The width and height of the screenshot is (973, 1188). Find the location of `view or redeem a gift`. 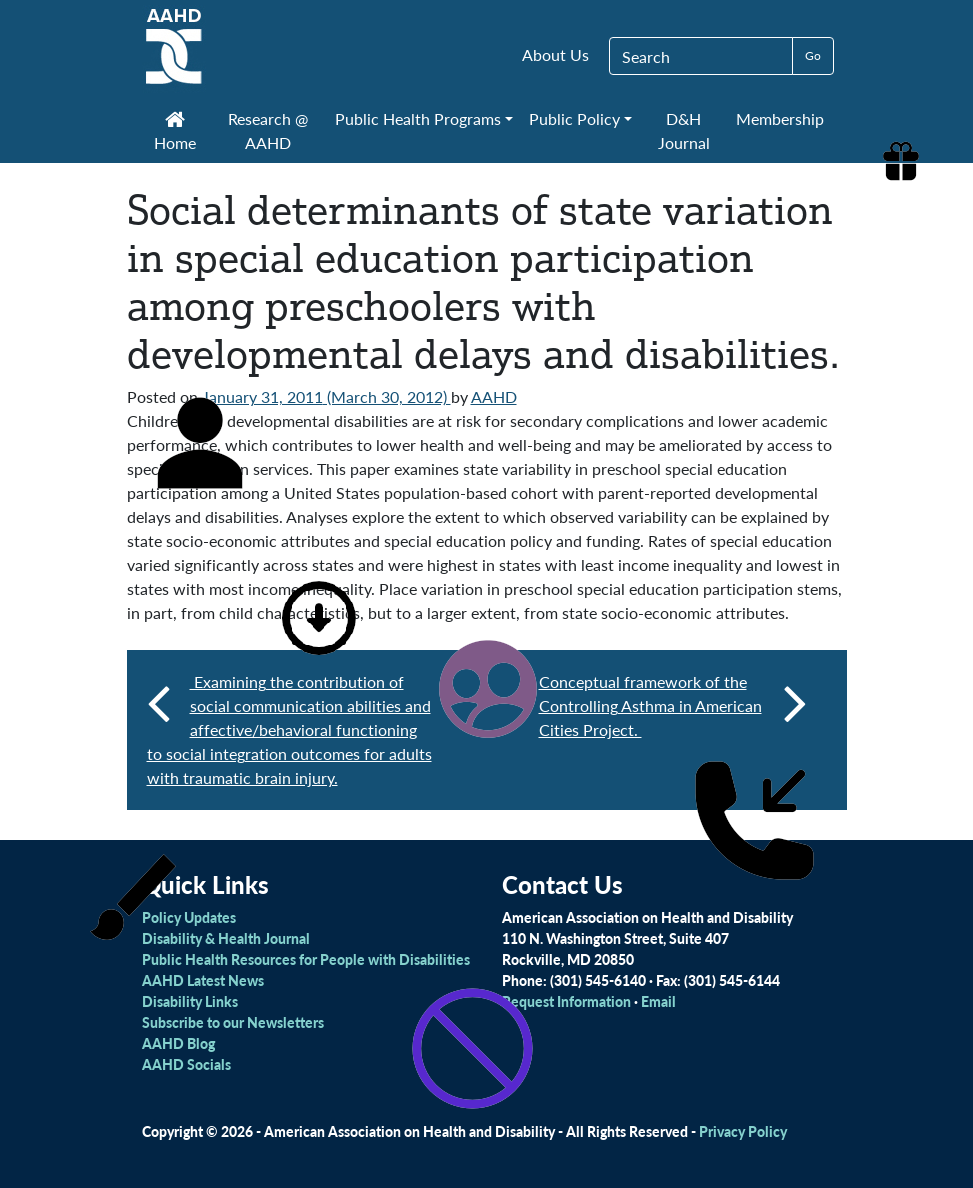

view or redeem a gift is located at coordinates (901, 161).